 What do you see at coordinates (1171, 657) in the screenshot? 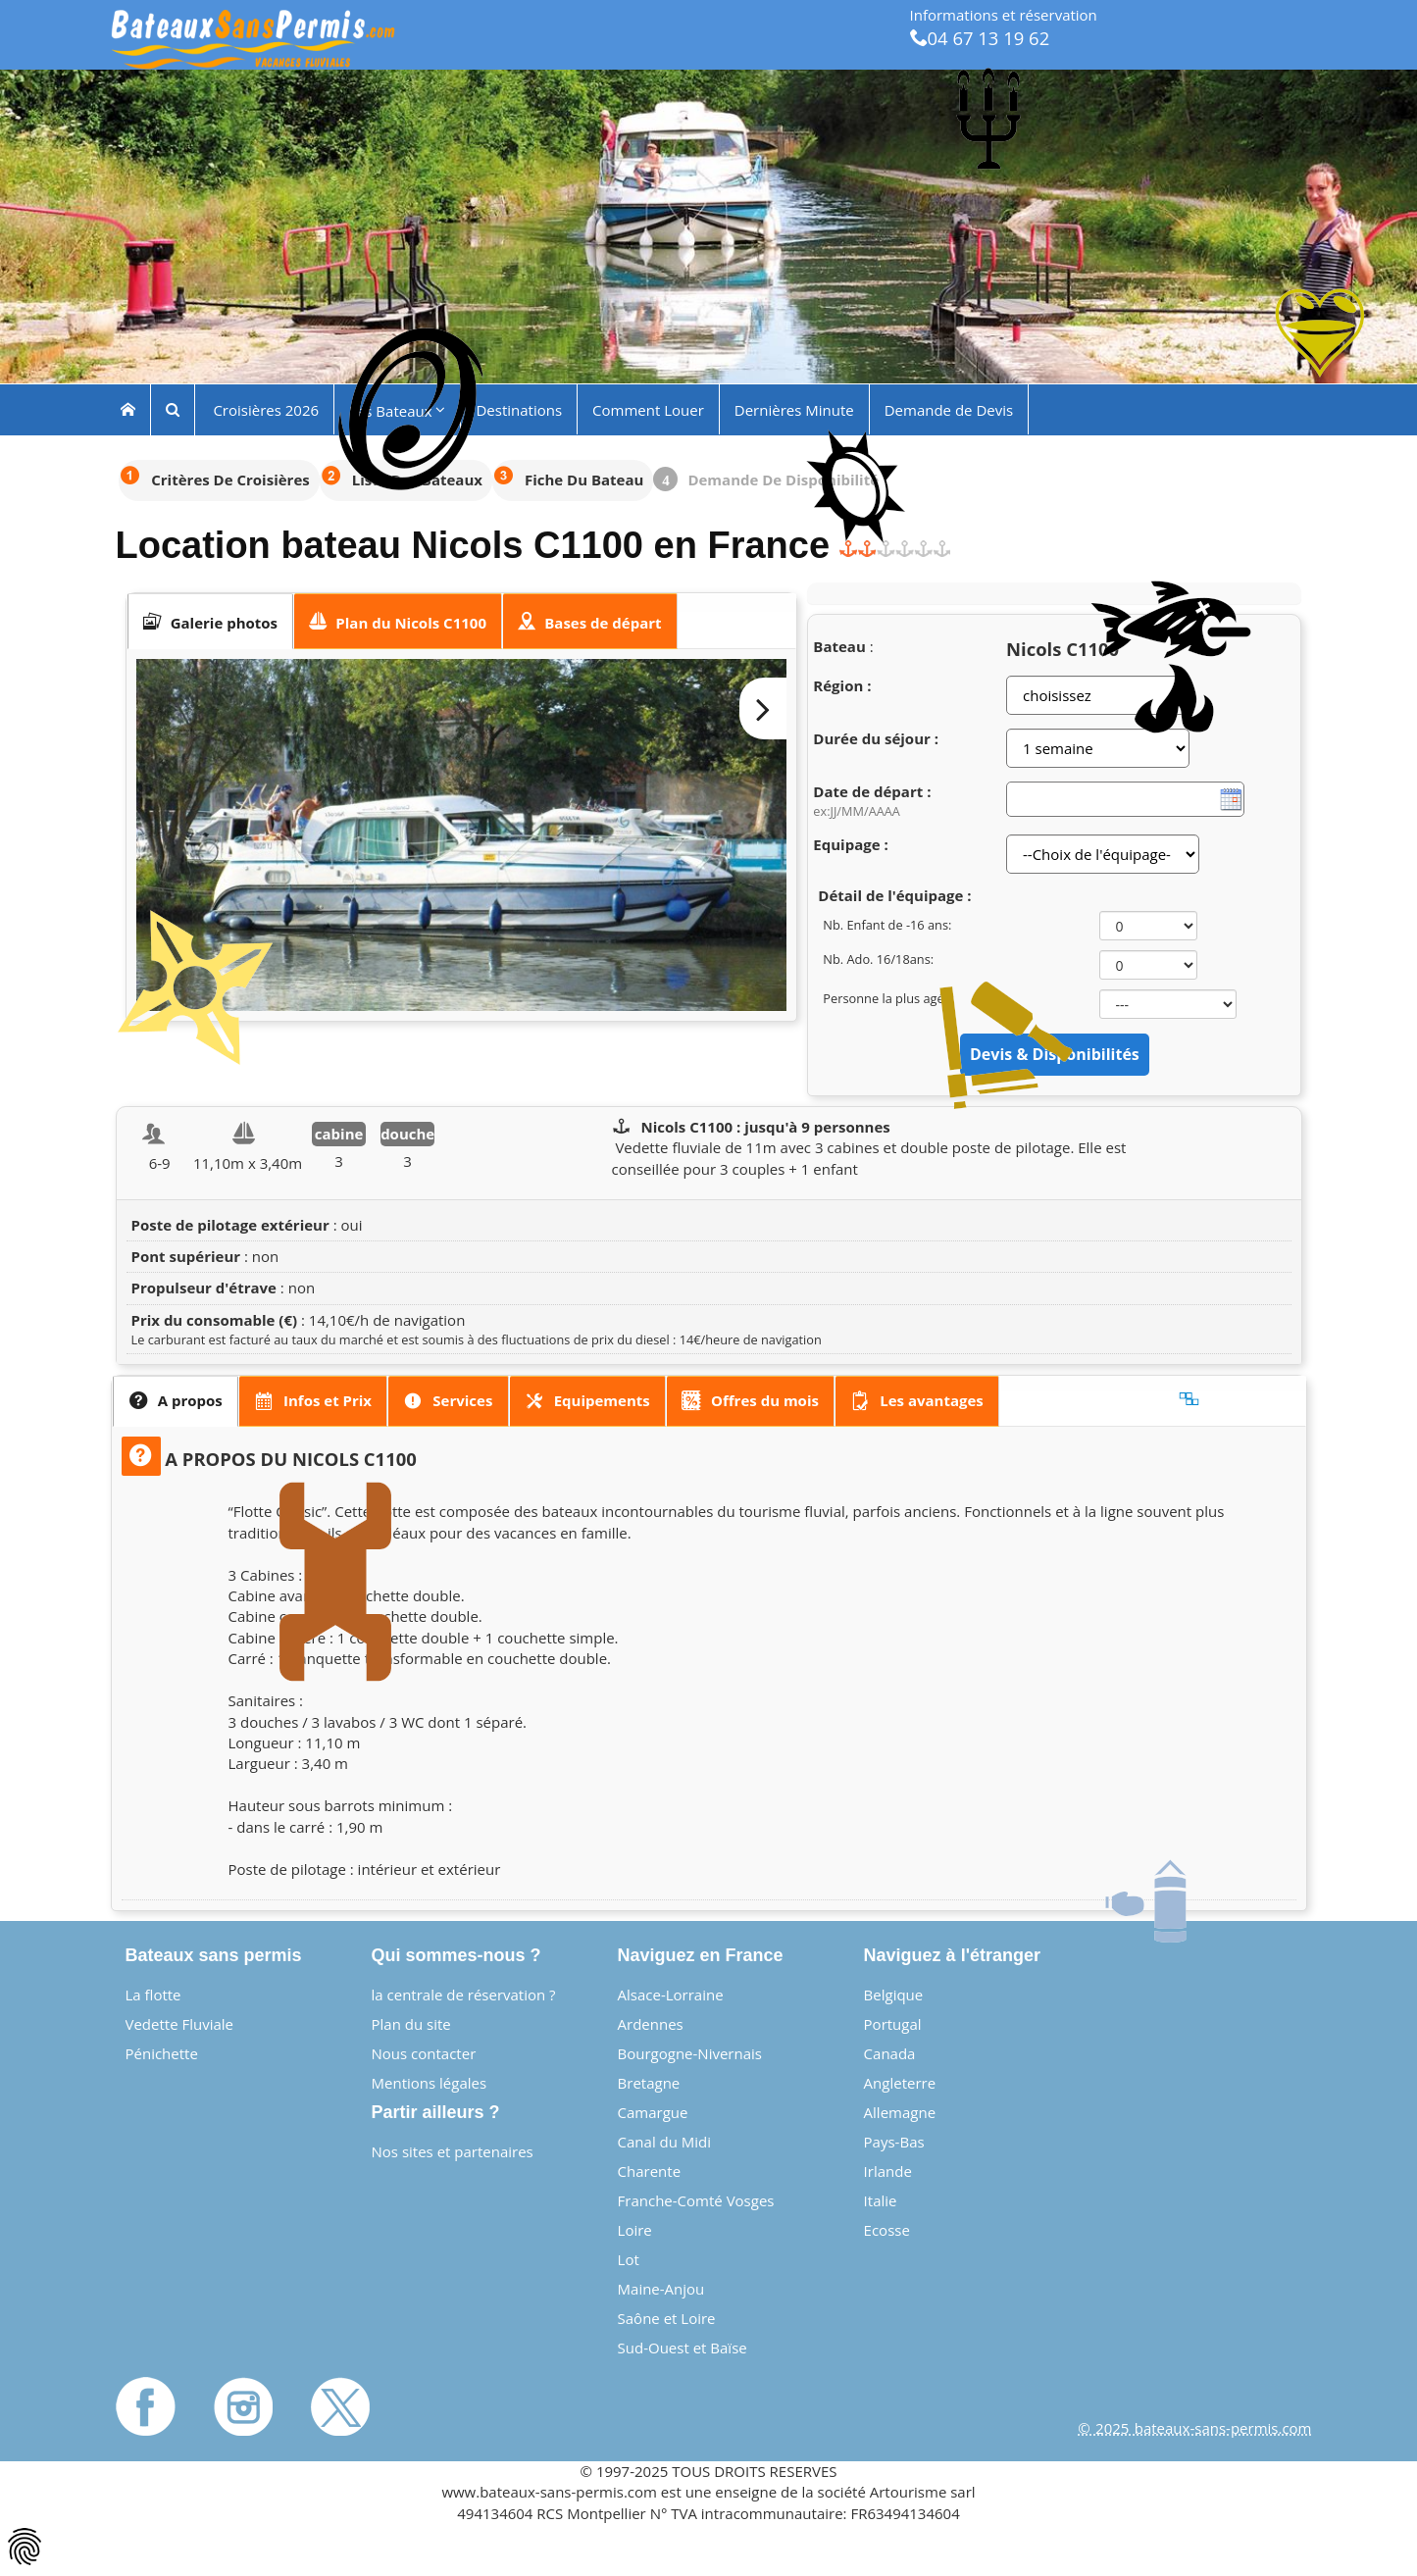
I see `cooked fish item in game inventory` at bounding box center [1171, 657].